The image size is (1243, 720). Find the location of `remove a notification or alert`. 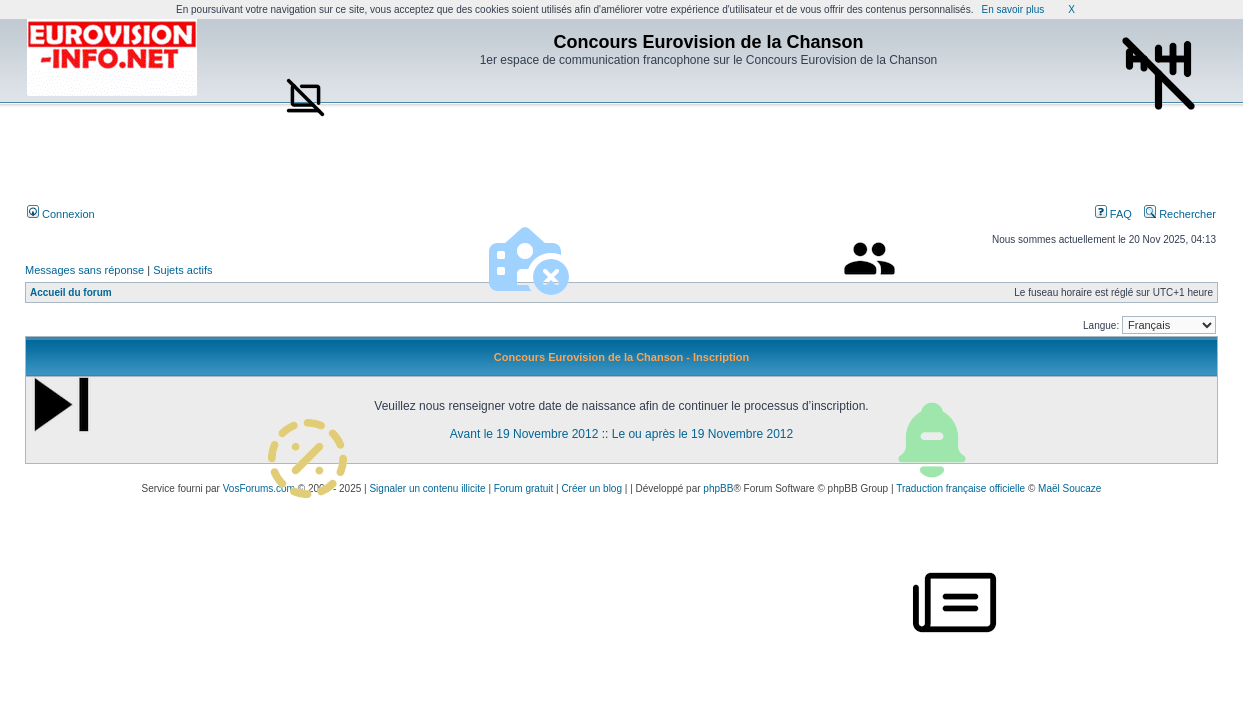

remove a notification or alert is located at coordinates (932, 440).